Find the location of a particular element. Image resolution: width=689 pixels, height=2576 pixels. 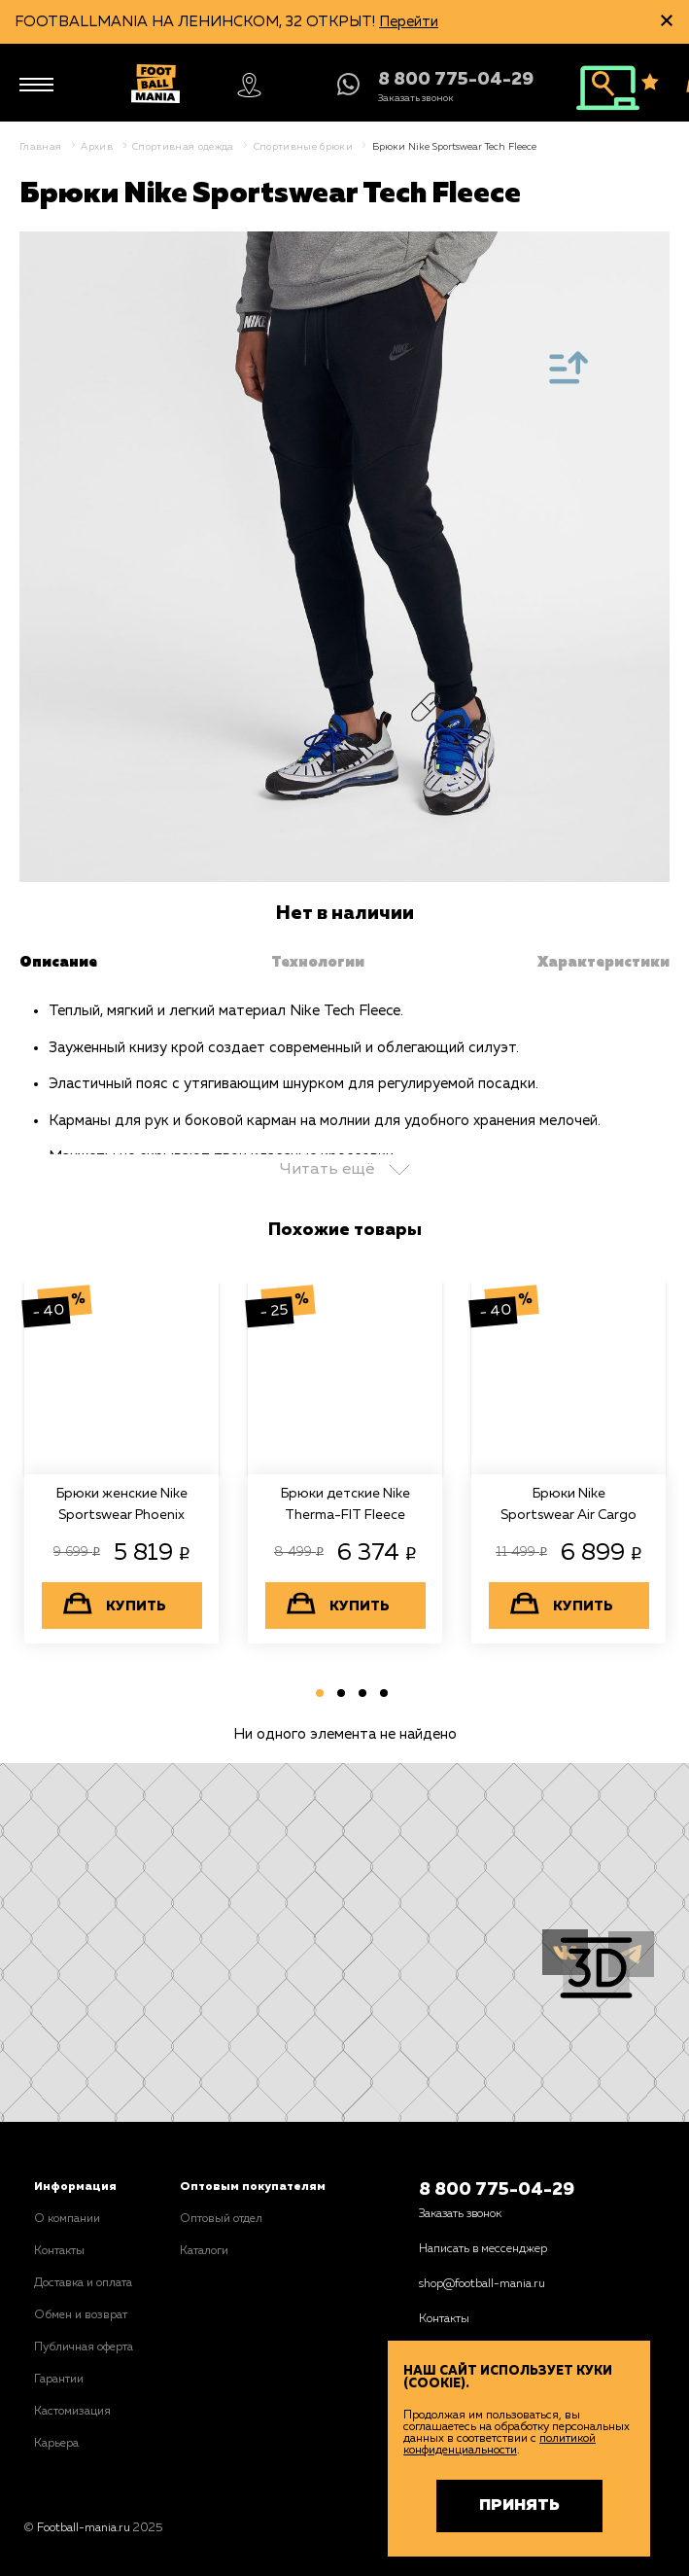

access medication reminders or health tracking is located at coordinates (426, 707).